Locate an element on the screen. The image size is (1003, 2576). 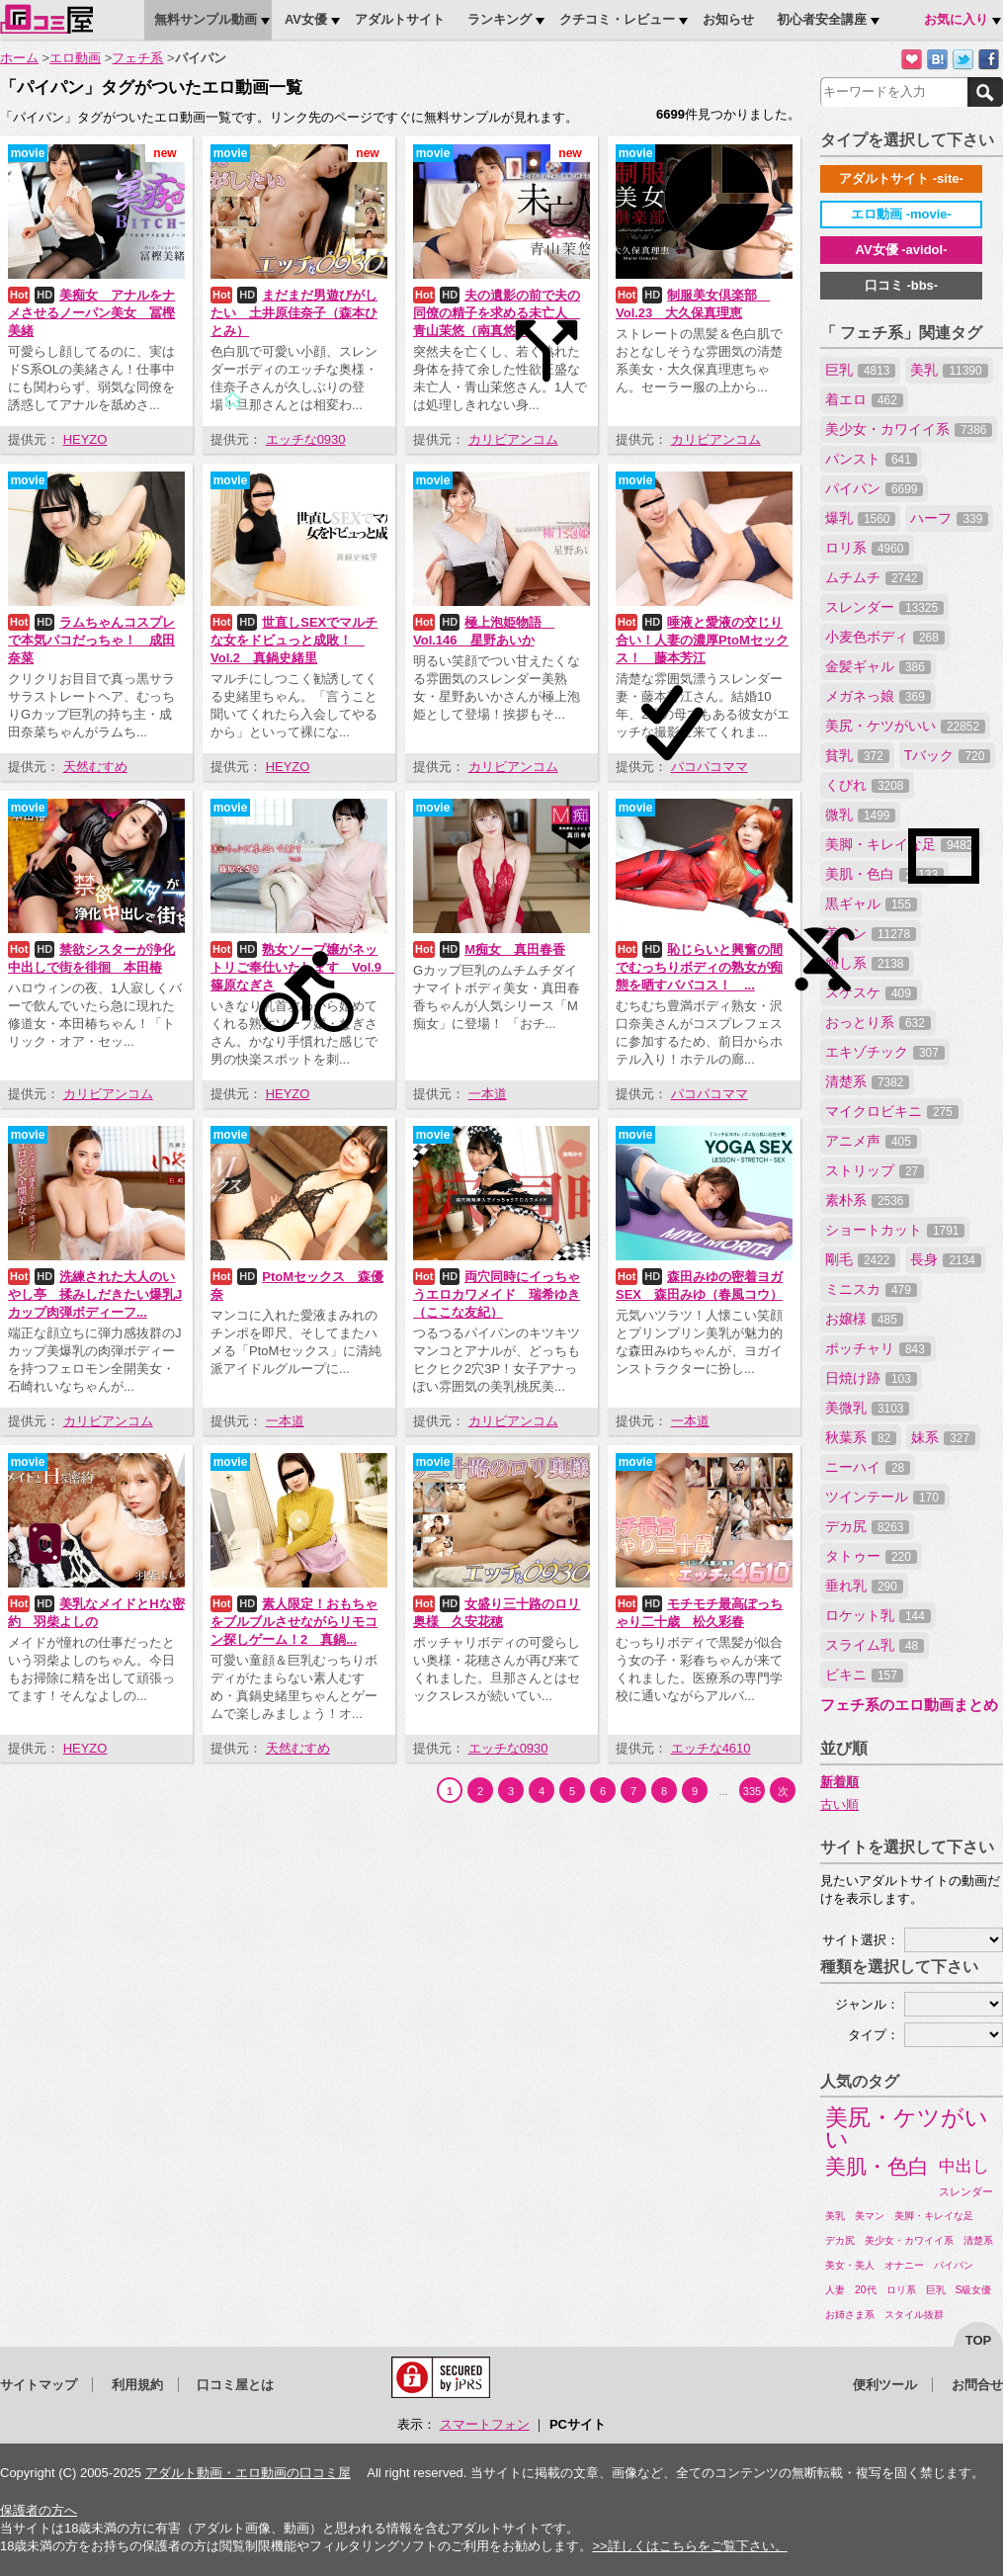
crop image to 5:4 aspect ratio is located at coordinates (944, 856).